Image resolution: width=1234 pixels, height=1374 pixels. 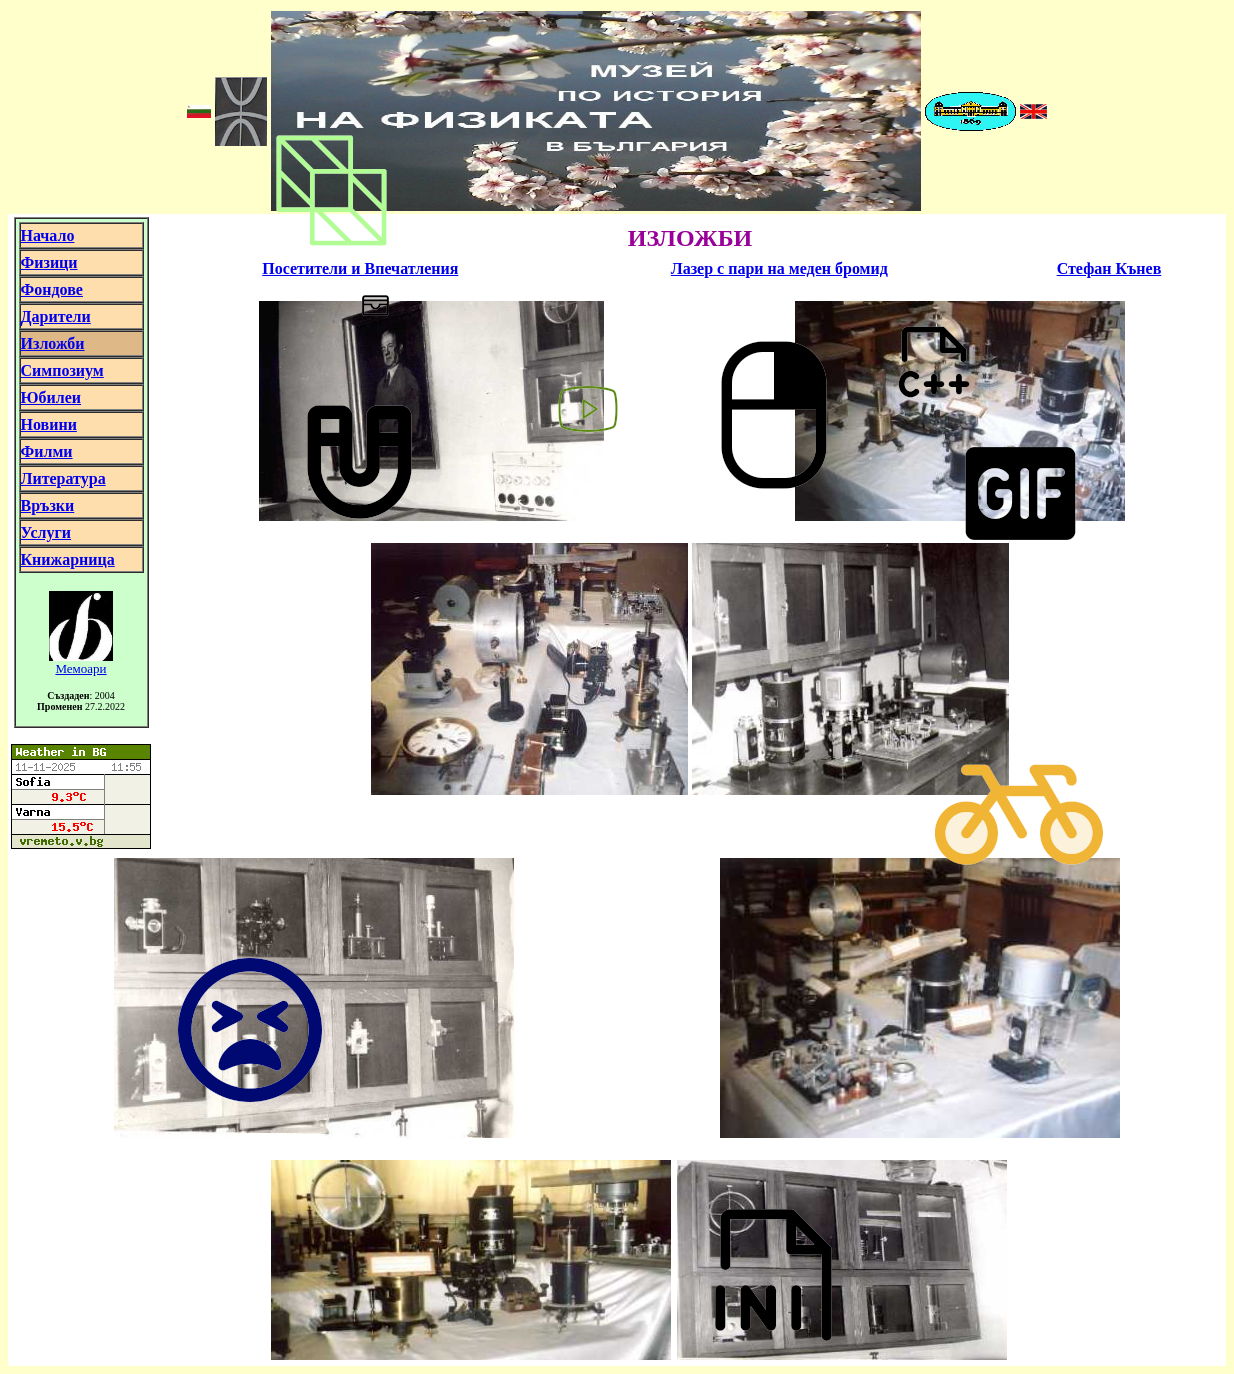 I want to click on open YouTube, so click(x=588, y=409).